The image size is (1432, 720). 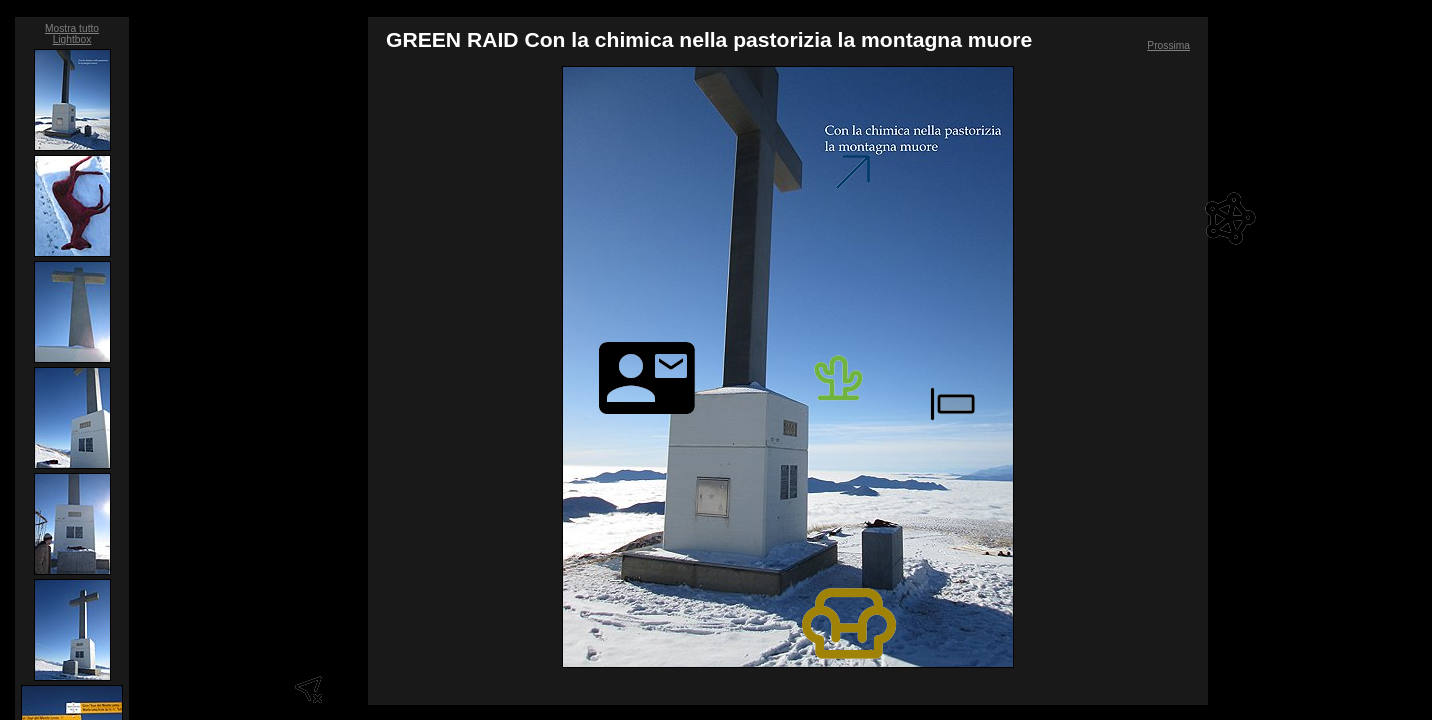 I want to click on browse furniture or home decor items, so click(x=849, y=625).